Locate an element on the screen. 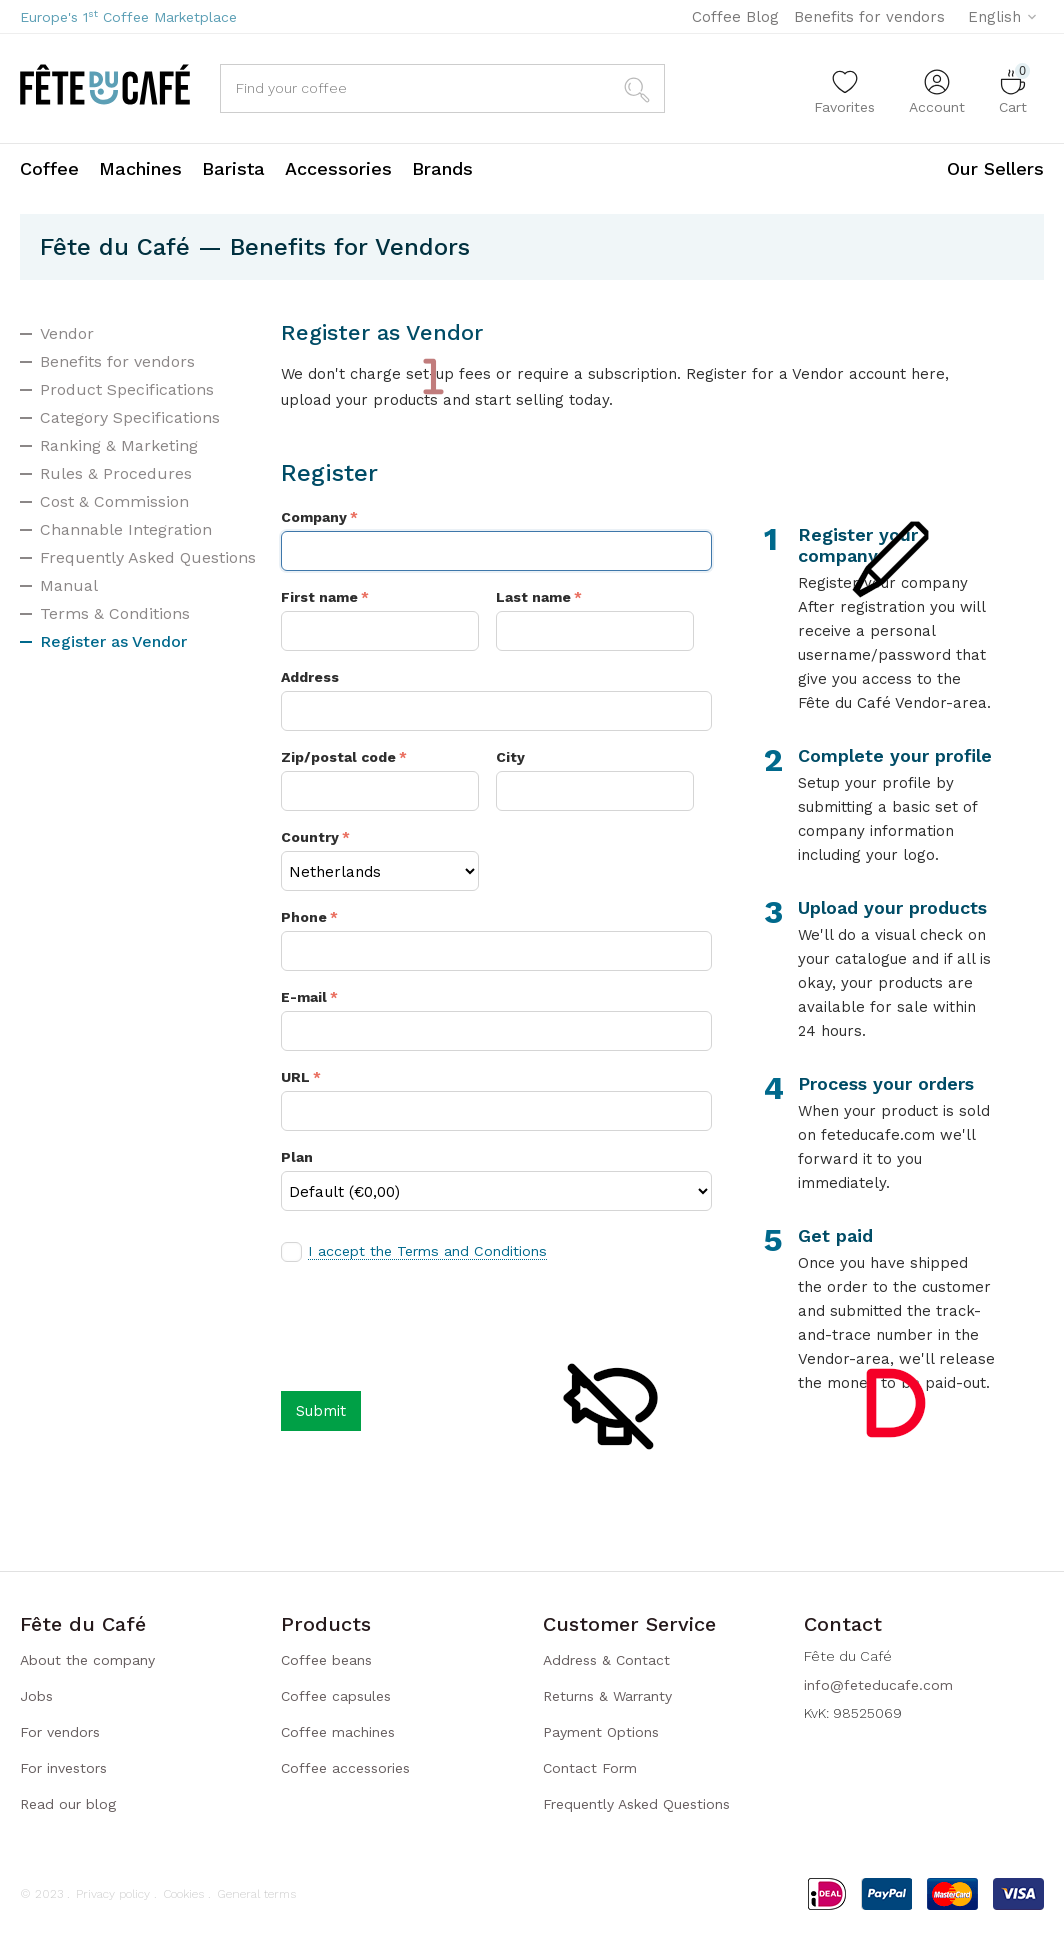  indicates the number one or first item in a list is located at coordinates (433, 376).